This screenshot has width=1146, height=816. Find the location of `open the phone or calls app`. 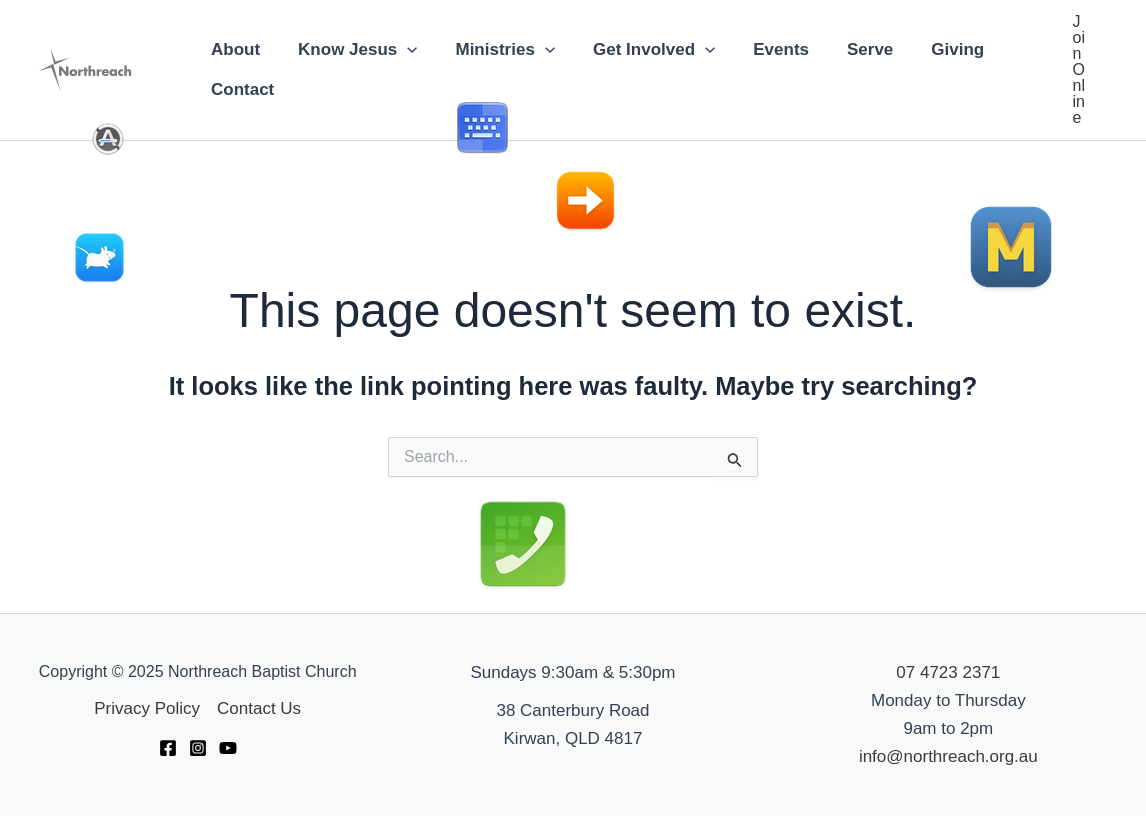

open the phone or calls app is located at coordinates (523, 544).